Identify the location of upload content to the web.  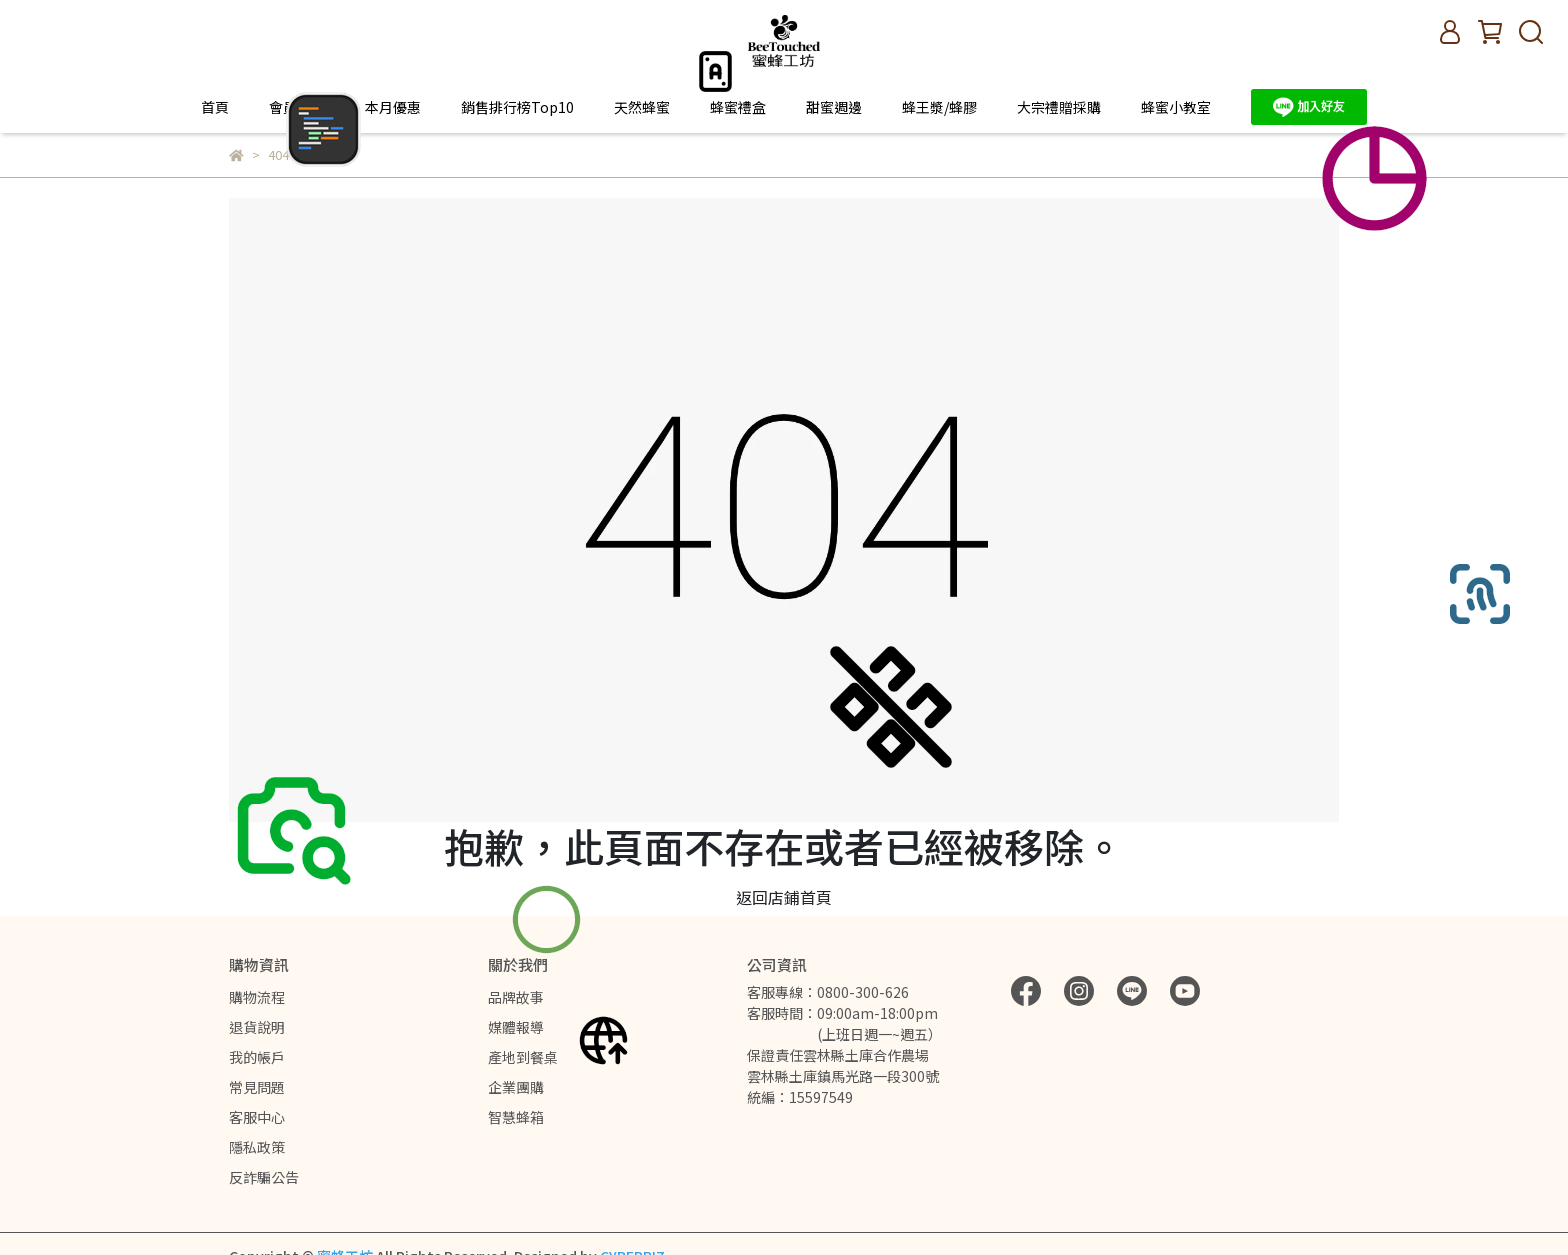
(603, 1040).